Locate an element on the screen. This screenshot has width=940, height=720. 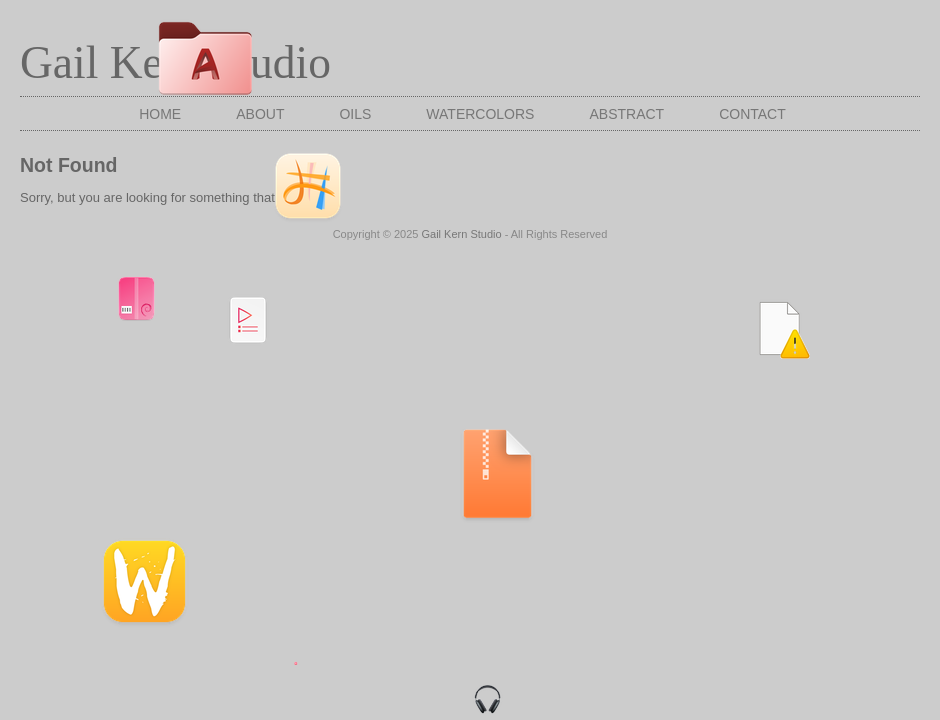
open sound and audio preferences is located at coordinates (276, 637).